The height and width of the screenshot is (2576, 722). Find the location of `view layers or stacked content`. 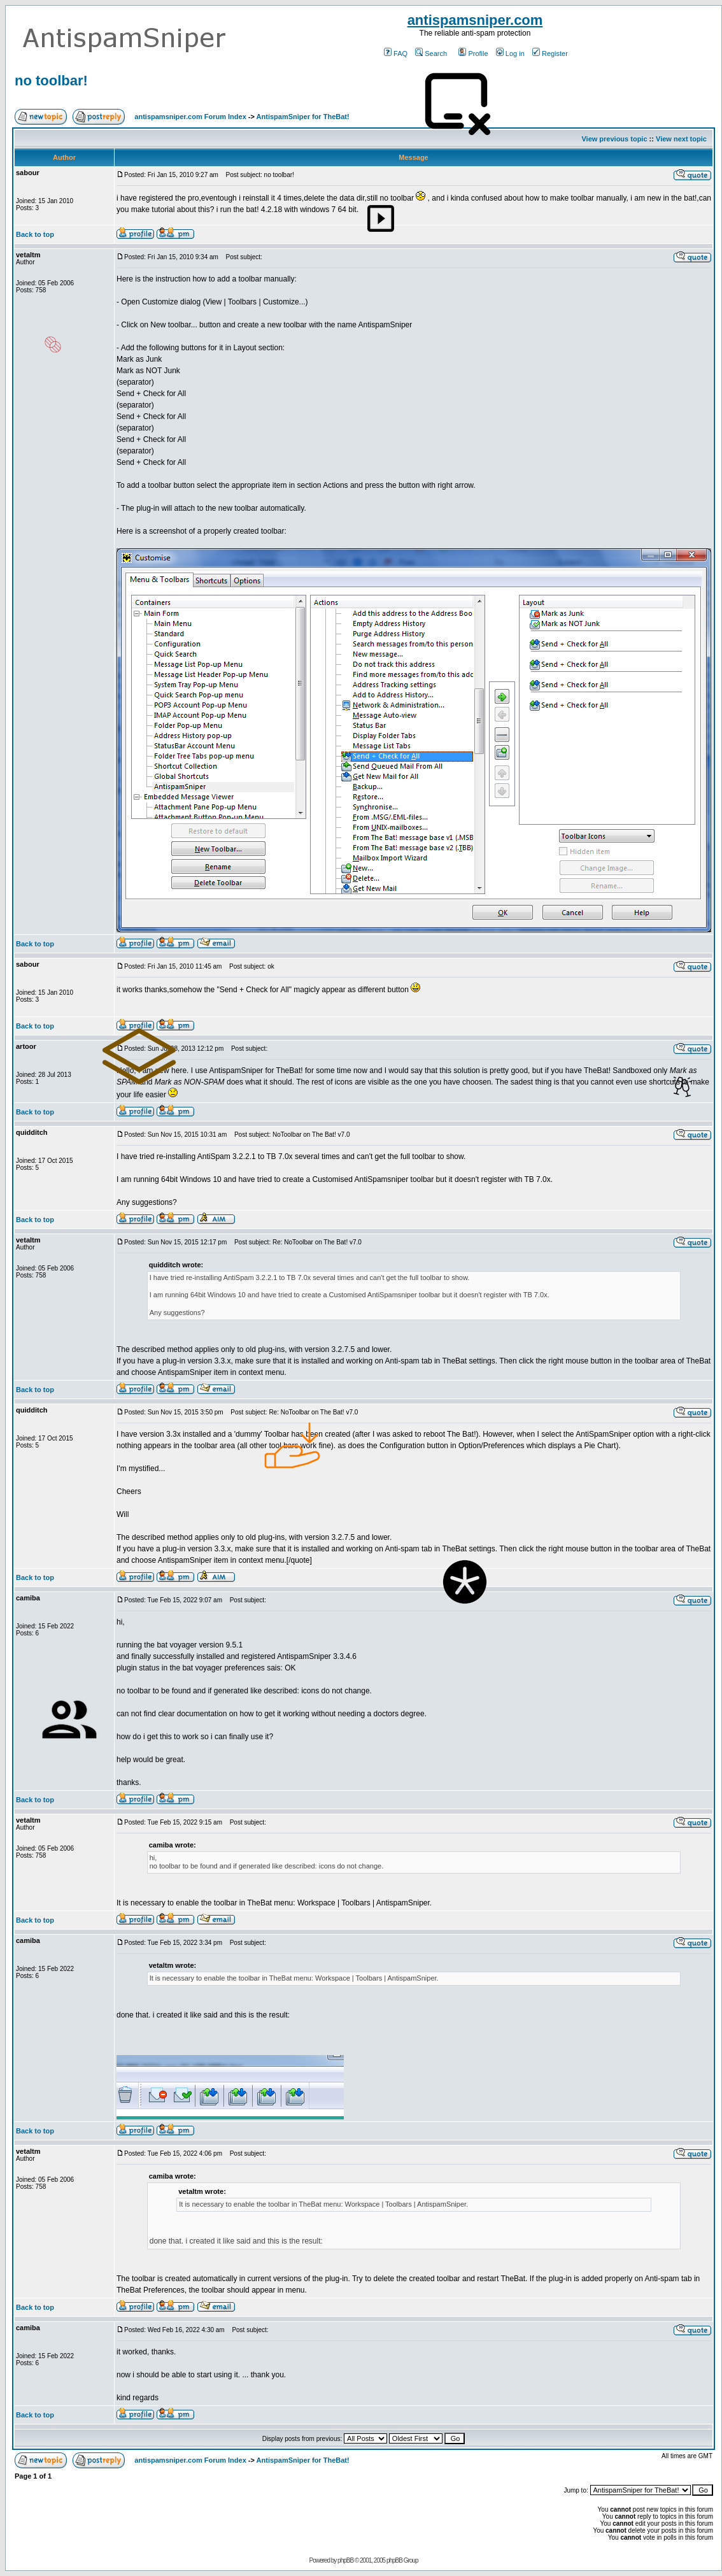

view layers or stacked content is located at coordinates (139, 1057).